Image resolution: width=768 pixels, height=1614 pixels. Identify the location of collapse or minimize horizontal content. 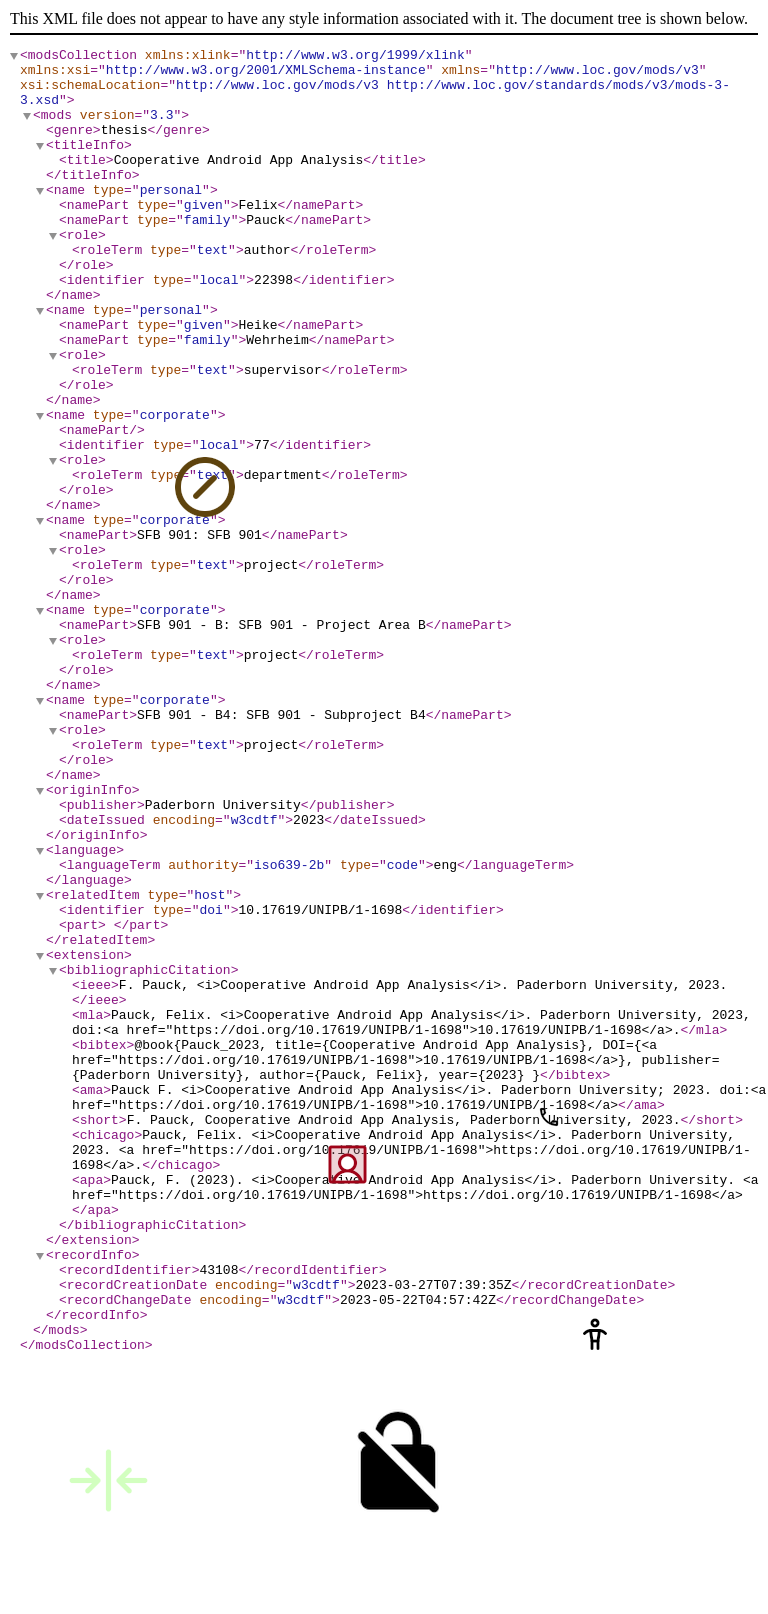
(108, 1480).